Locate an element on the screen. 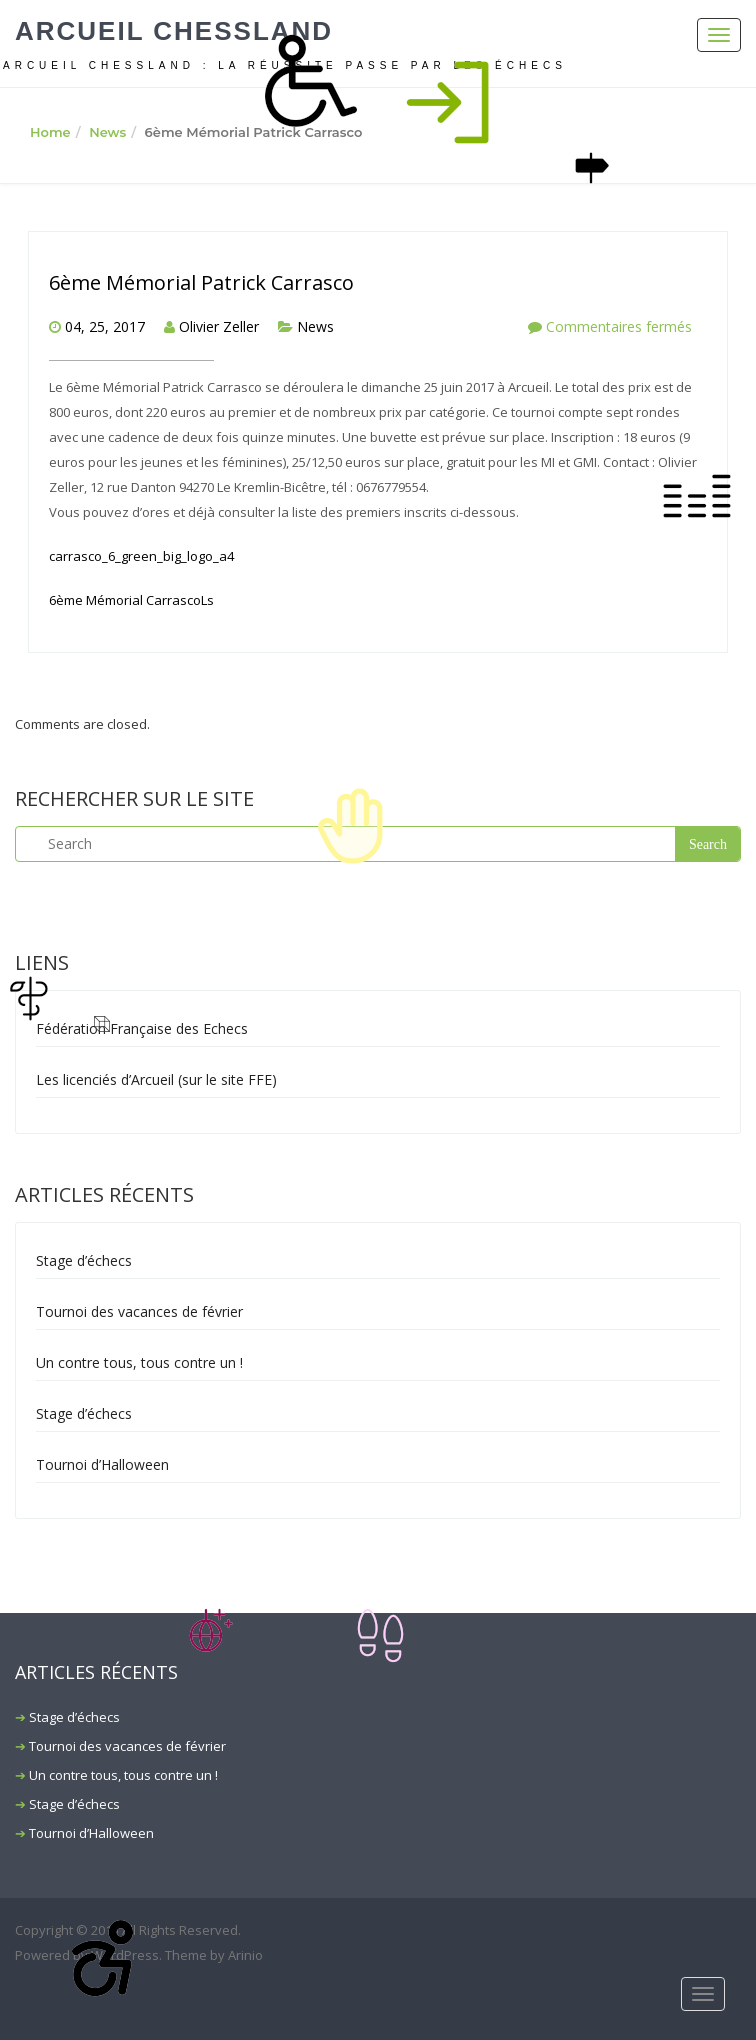 The height and width of the screenshot is (2040, 756). adjust audio equalizer settings is located at coordinates (697, 496).